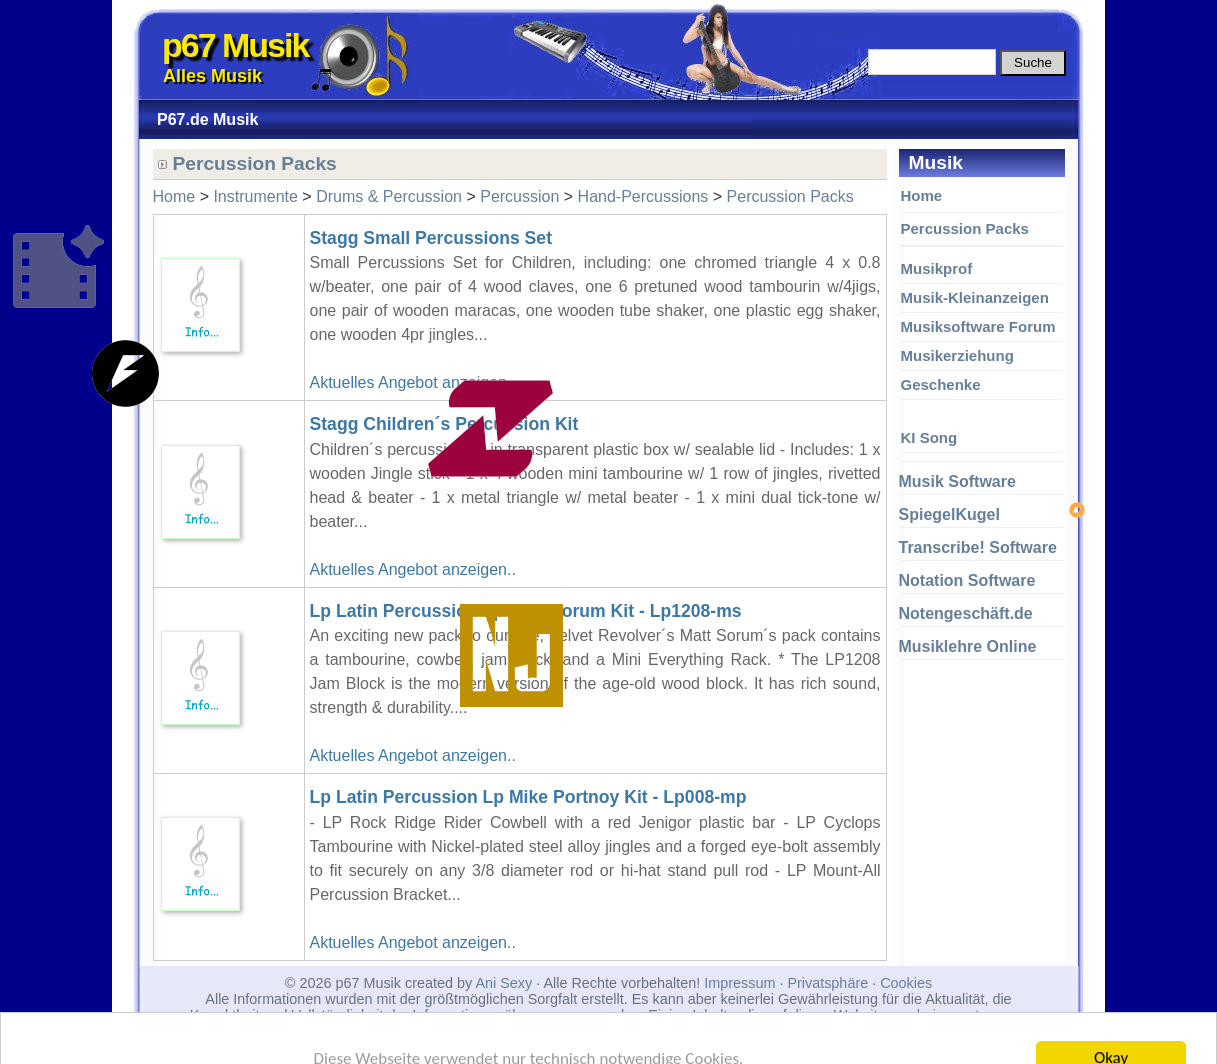 Image resolution: width=1217 pixels, height=1064 pixels. Describe the element at coordinates (1077, 510) in the screenshot. I see `open Bandcamp app` at that location.